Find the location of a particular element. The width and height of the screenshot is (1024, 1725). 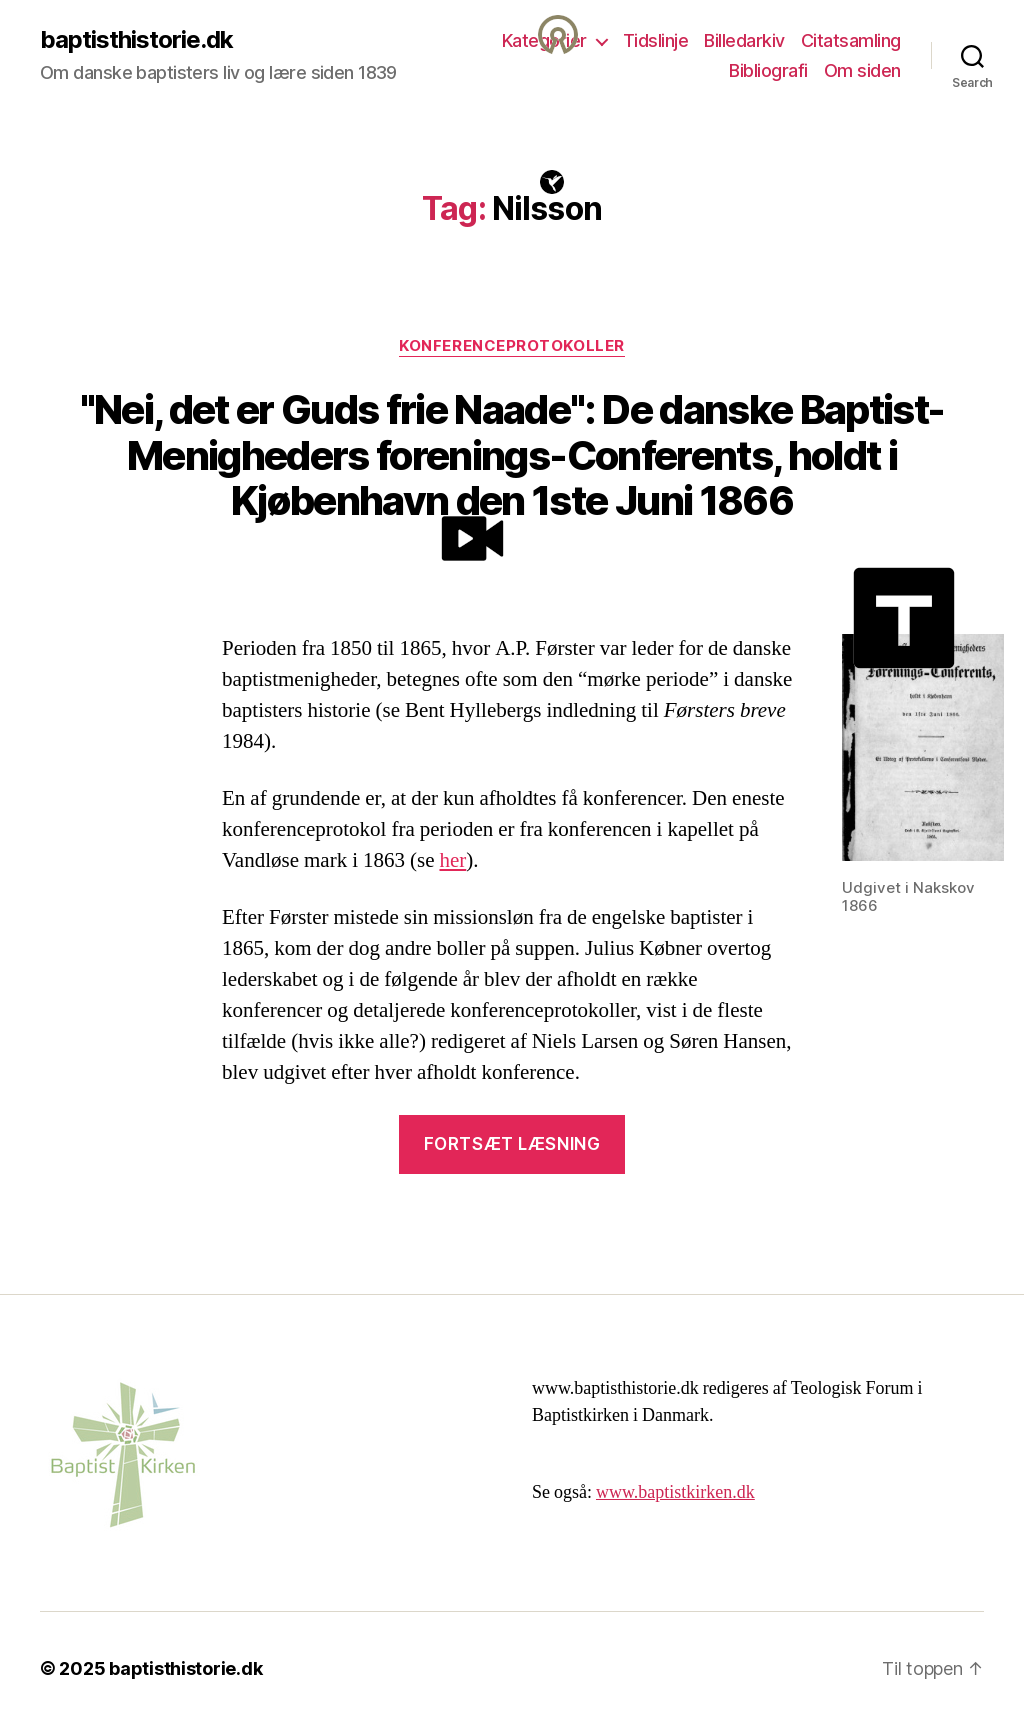

open text formatting or typography options is located at coordinates (904, 618).